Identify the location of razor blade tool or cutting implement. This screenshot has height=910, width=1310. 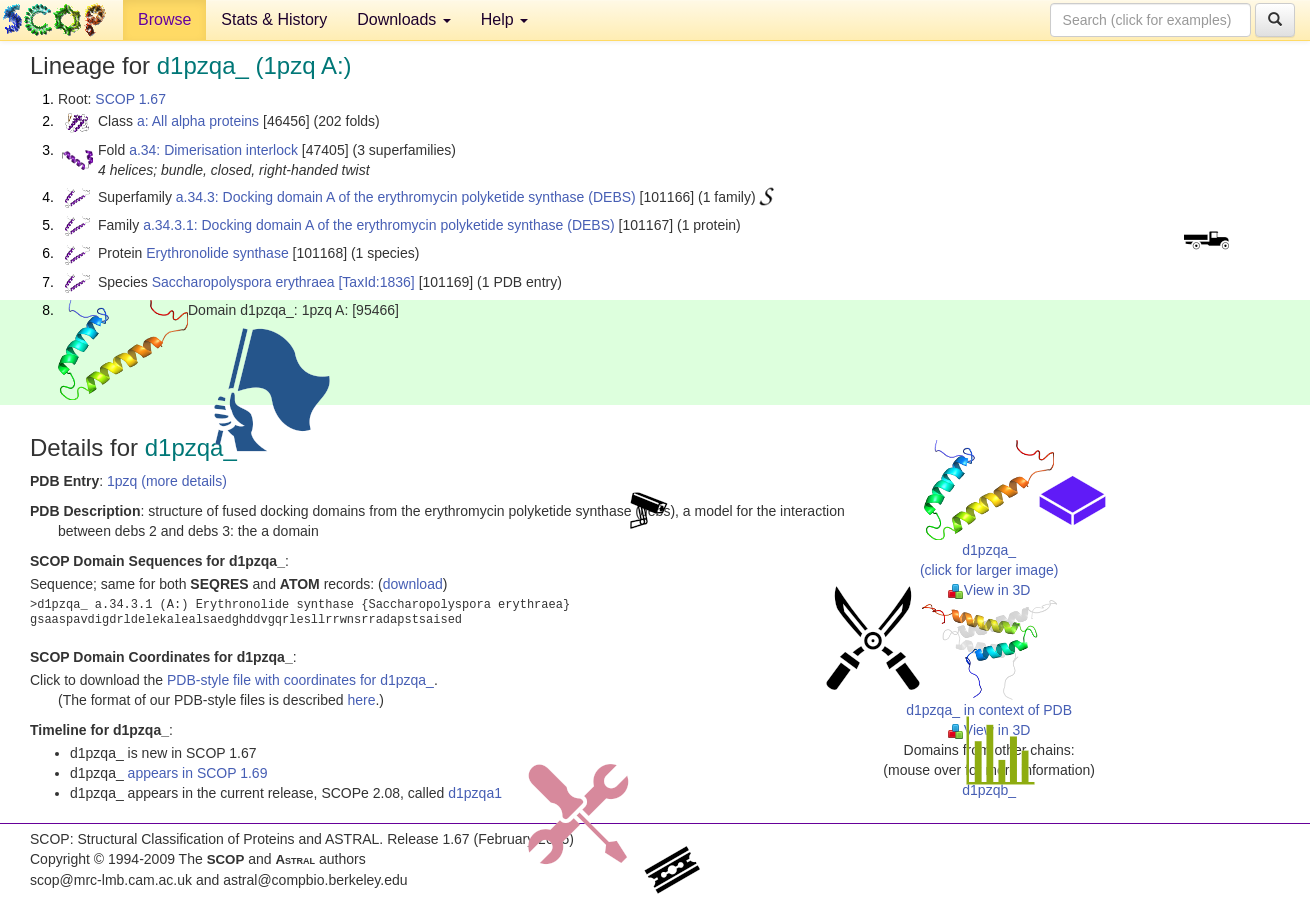
(672, 870).